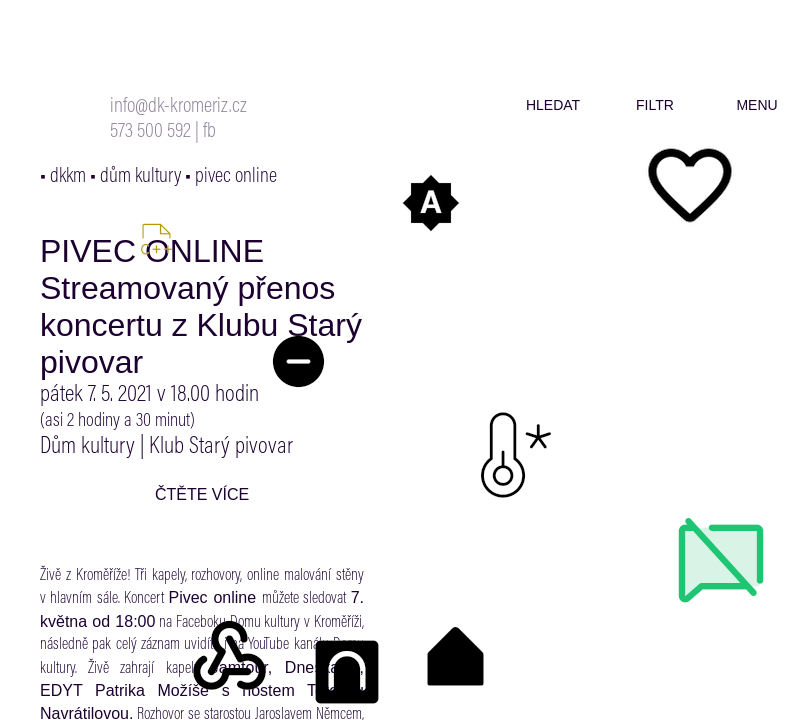 This screenshot has width=808, height=720. What do you see at coordinates (156, 240) in the screenshot?
I see `open a C++ source file` at bounding box center [156, 240].